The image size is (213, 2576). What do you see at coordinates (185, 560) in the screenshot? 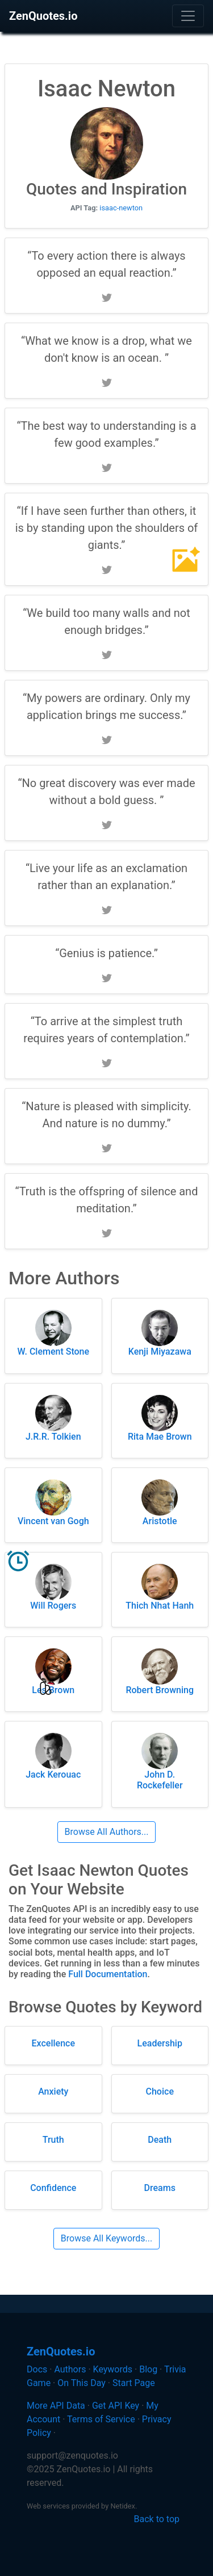
I see `enhance image with AI` at bounding box center [185, 560].